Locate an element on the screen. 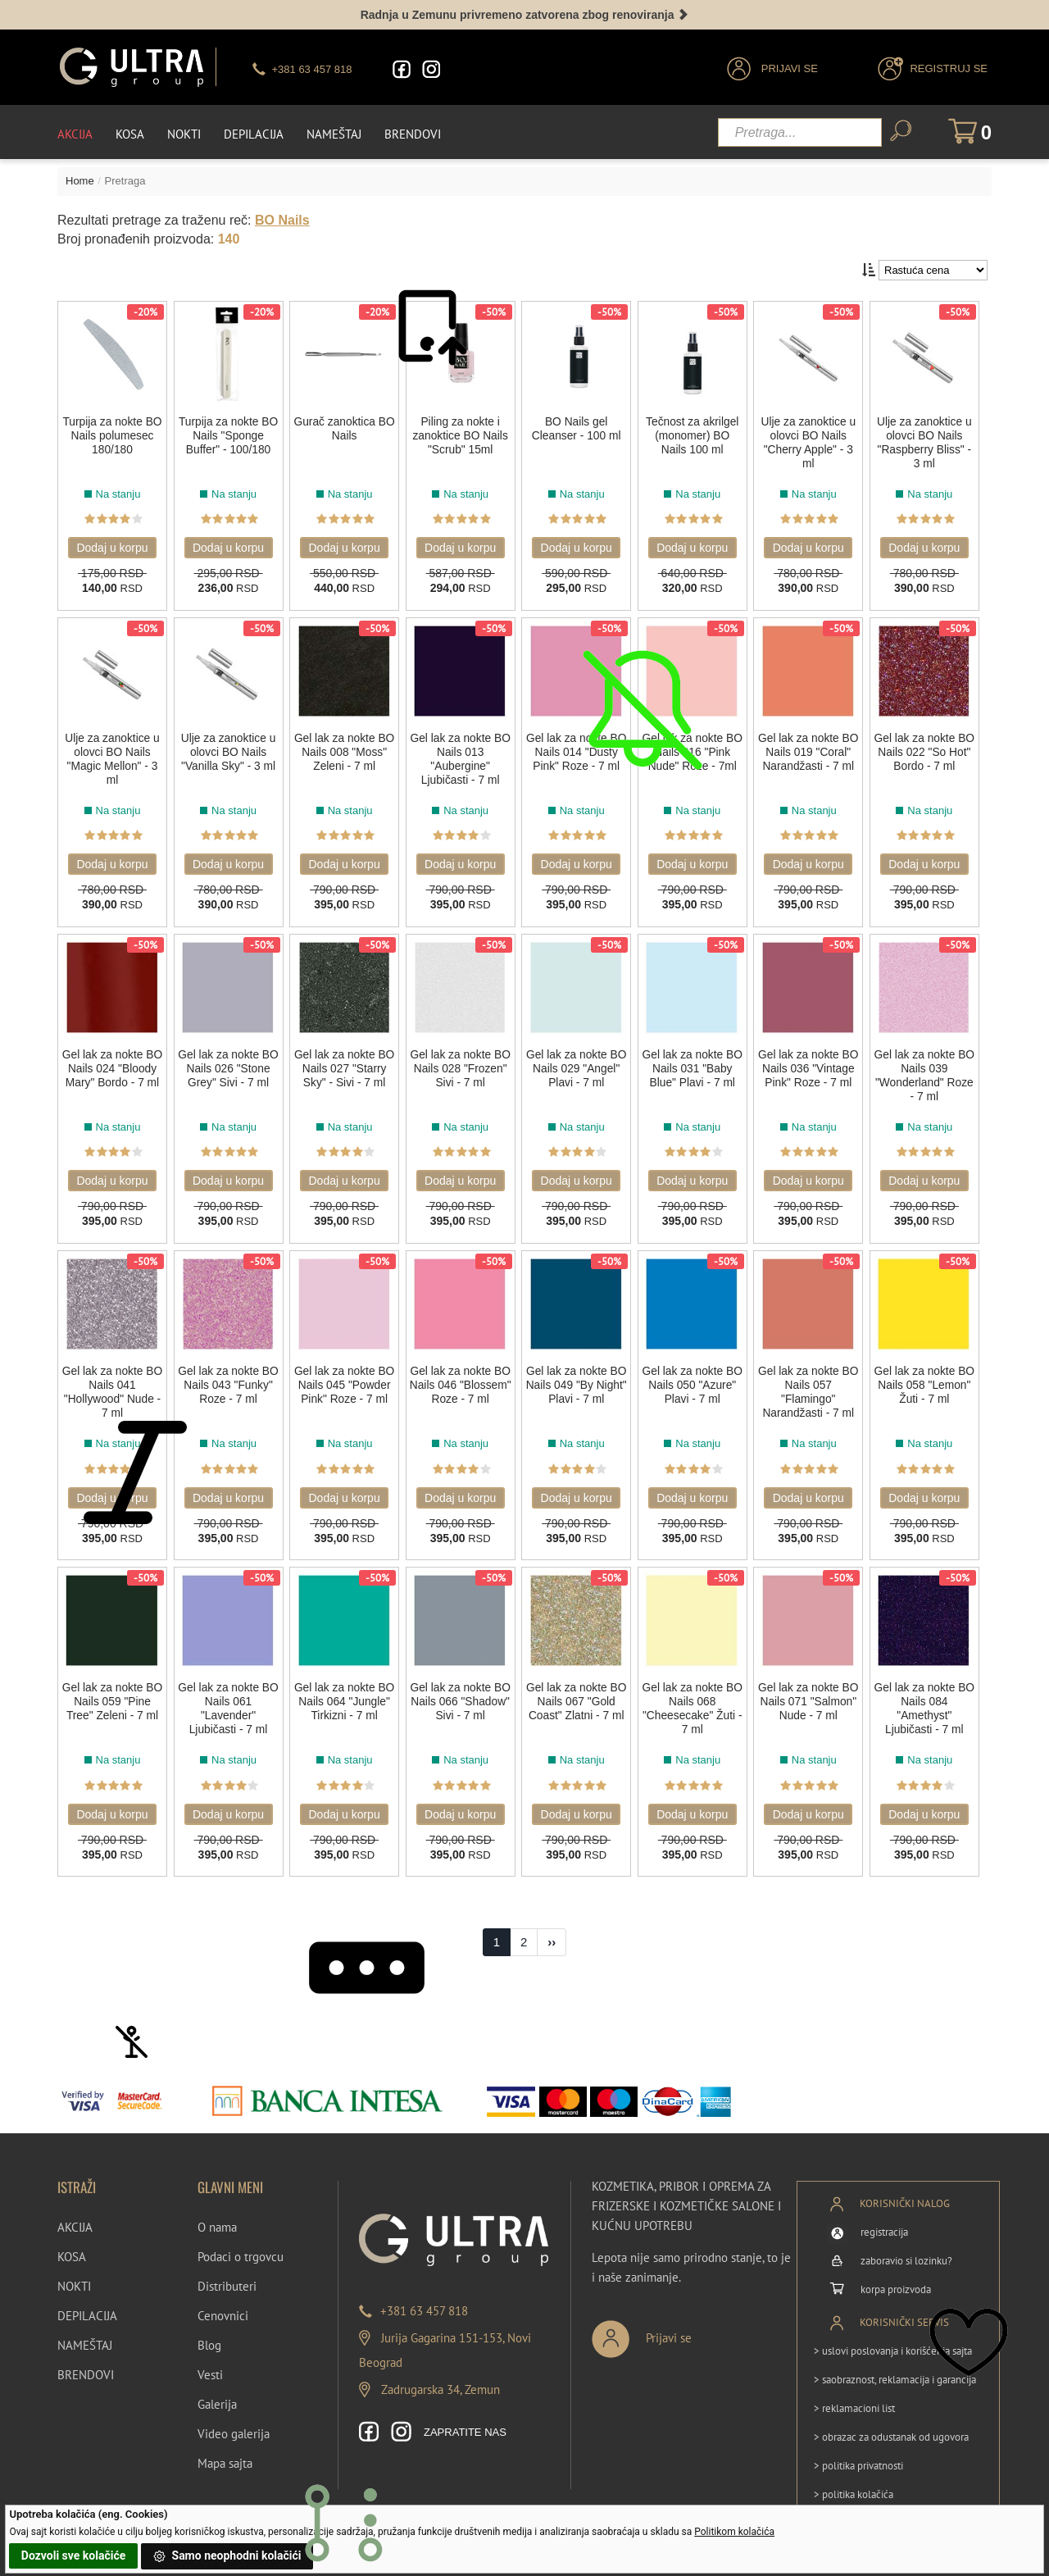 Image resolution: width=1049 pixels, height=2576 pixels. access more options or actions is located at coordinates (366, 1964).